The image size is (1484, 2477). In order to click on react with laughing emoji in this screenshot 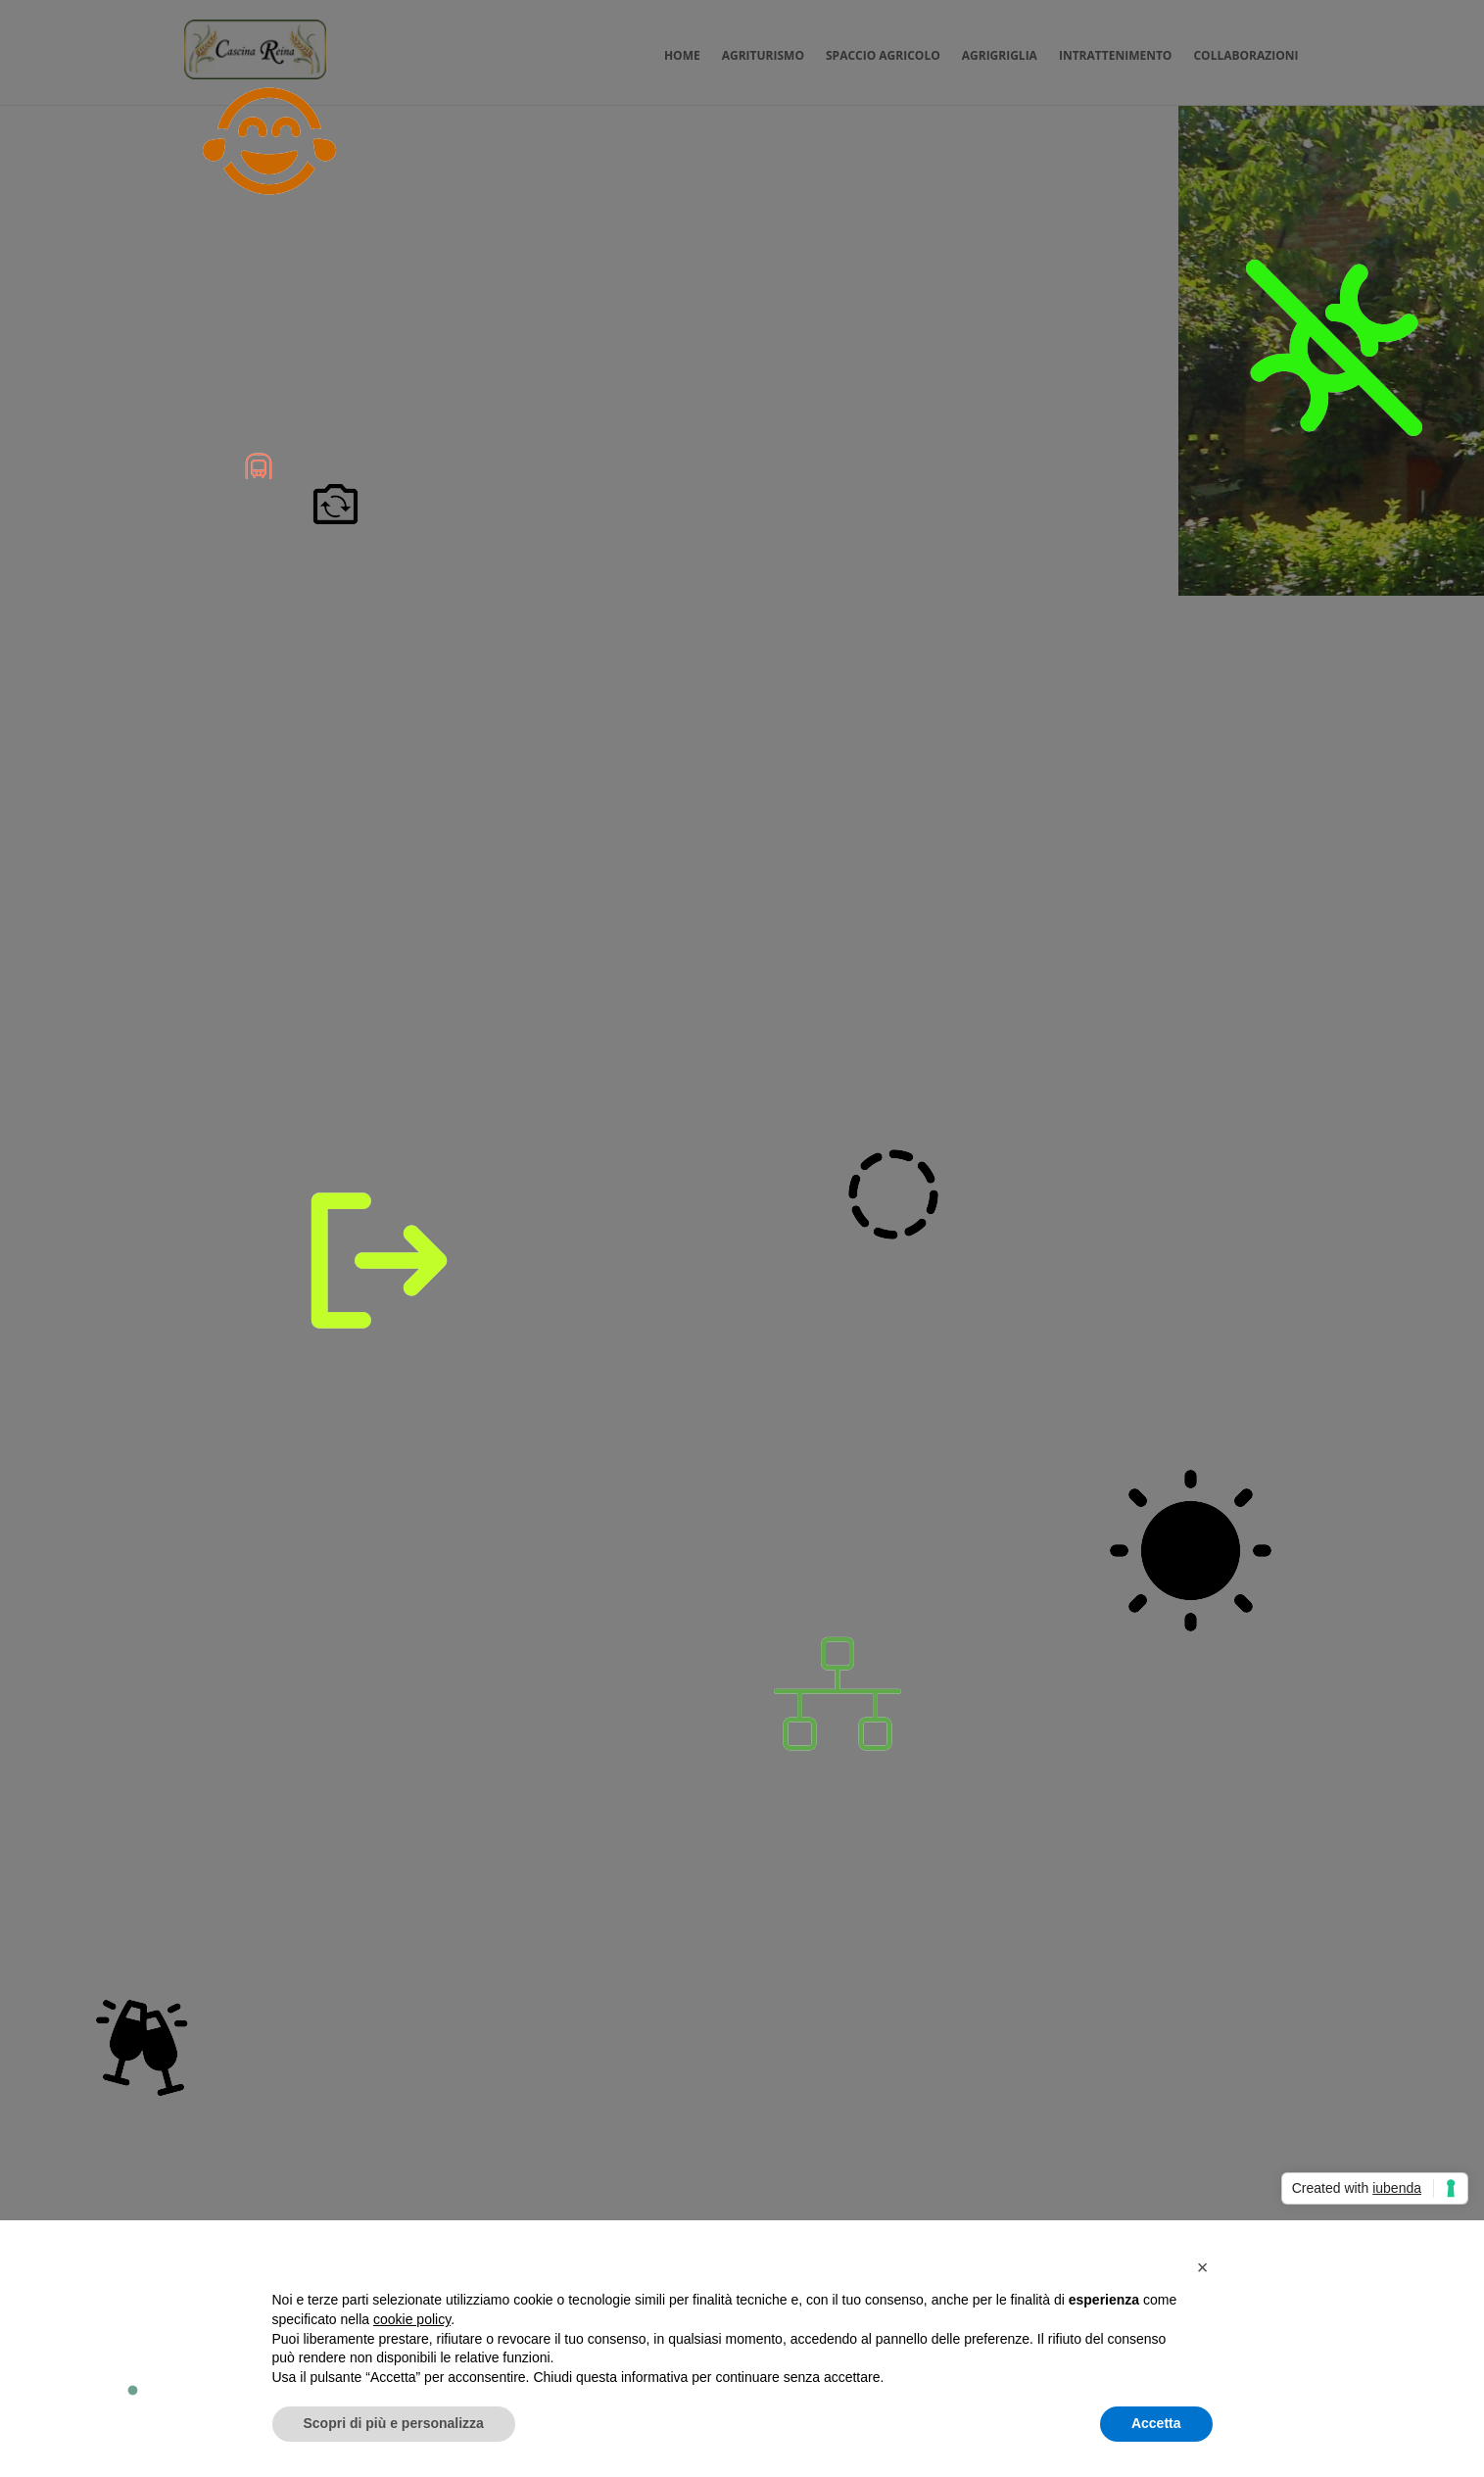, I will do `click(269, 141)`.